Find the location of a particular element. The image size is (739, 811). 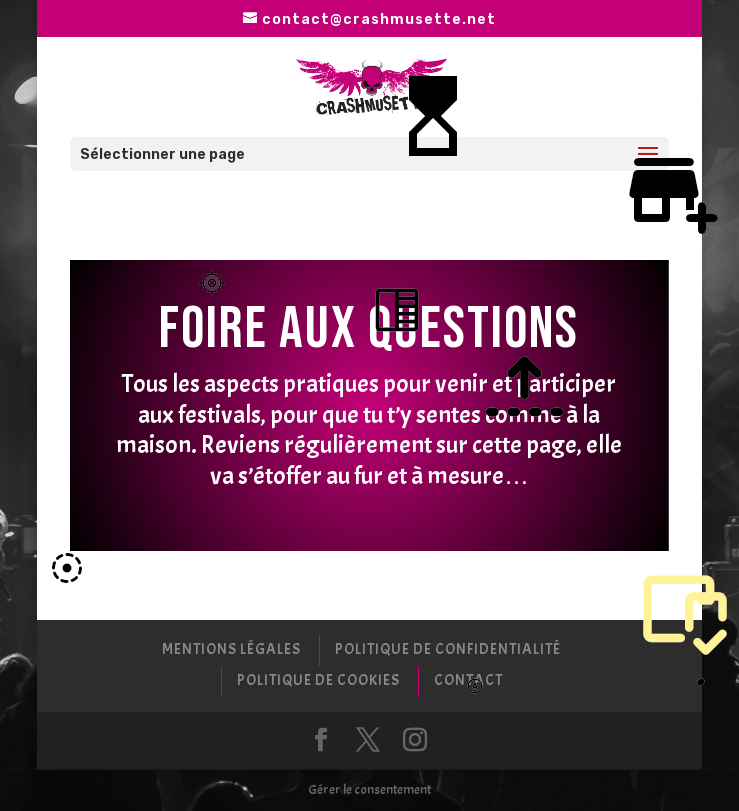

access food or dining options is located at coordinates (698, 685).